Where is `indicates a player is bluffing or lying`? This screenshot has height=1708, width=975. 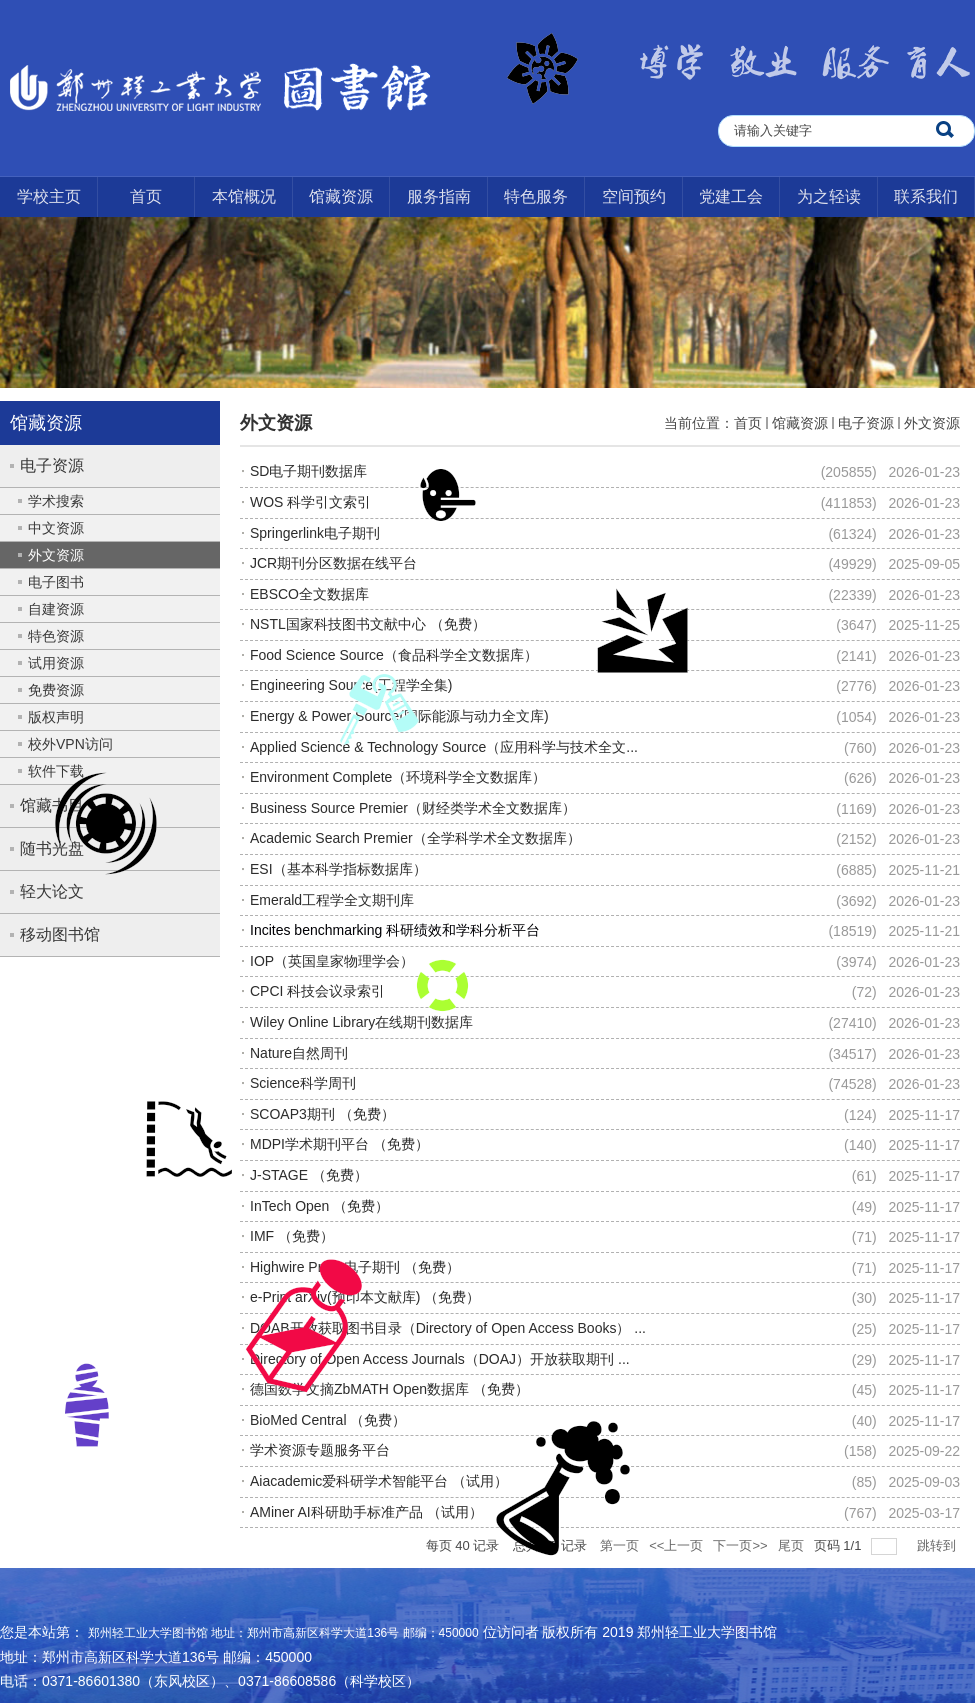
indicates a player is bluffing or lying is located at coordinates (448, 495).